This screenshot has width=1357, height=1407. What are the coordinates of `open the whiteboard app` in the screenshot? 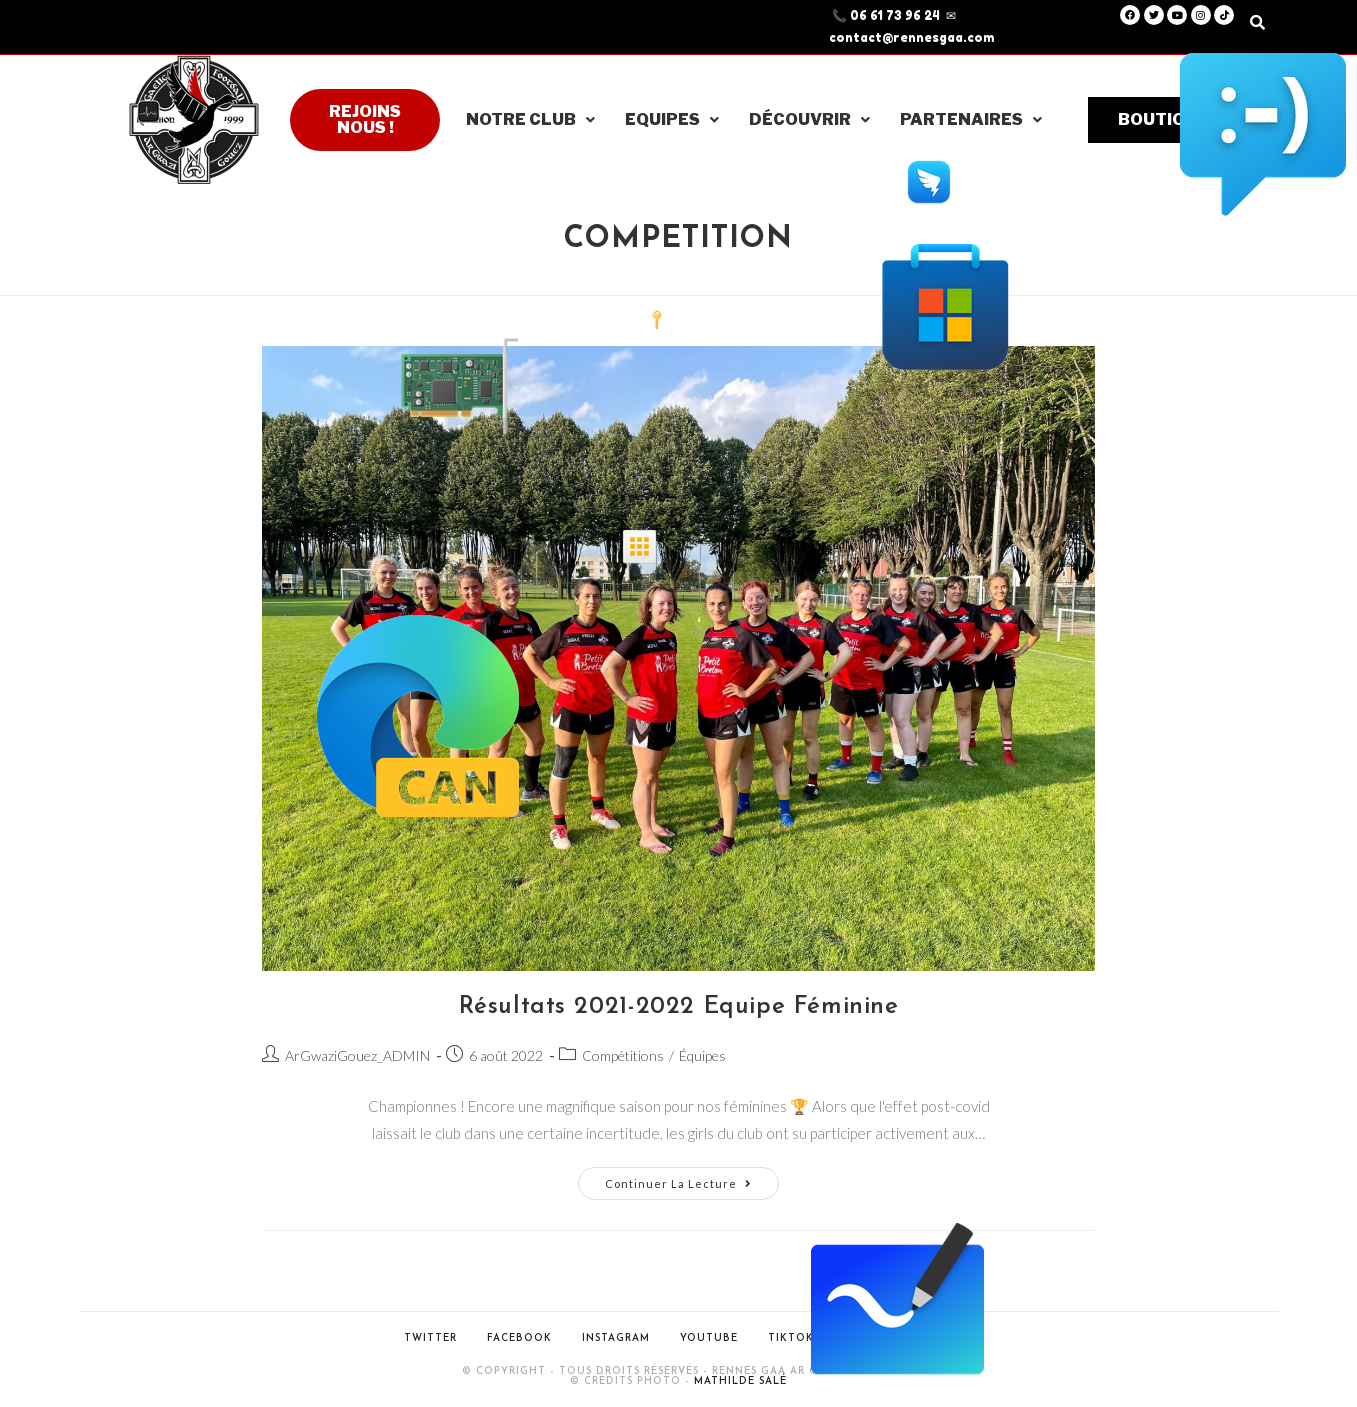 It's located at (897, 1309).